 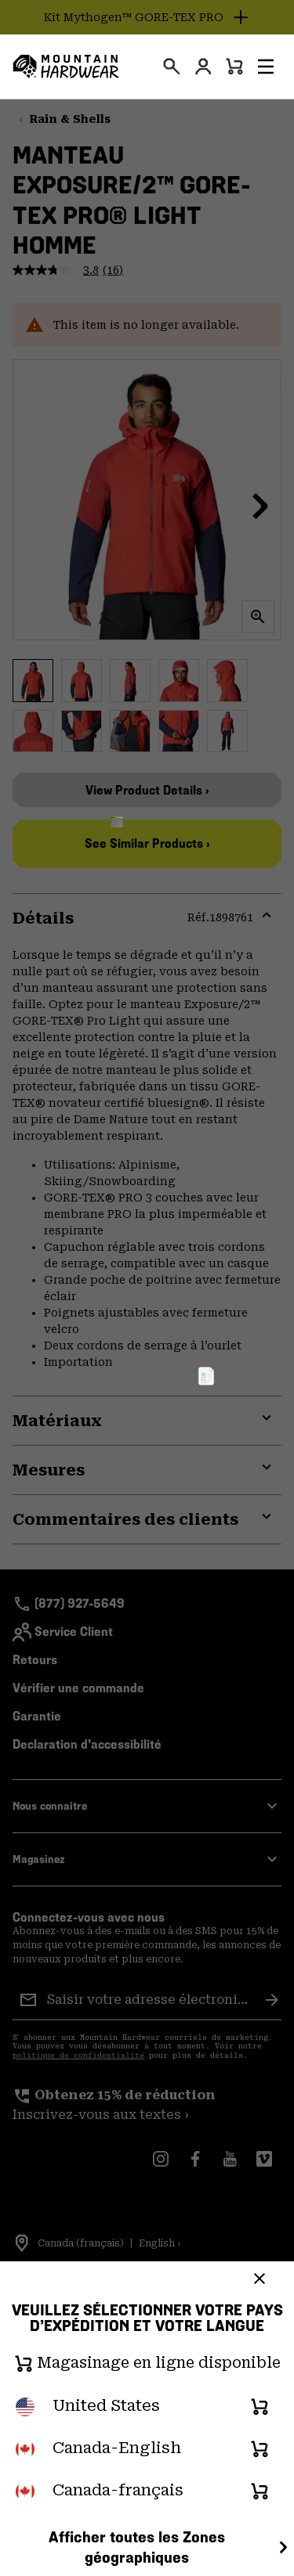 I want to click on open a folder to view its contents, so click(x=117, y=821).